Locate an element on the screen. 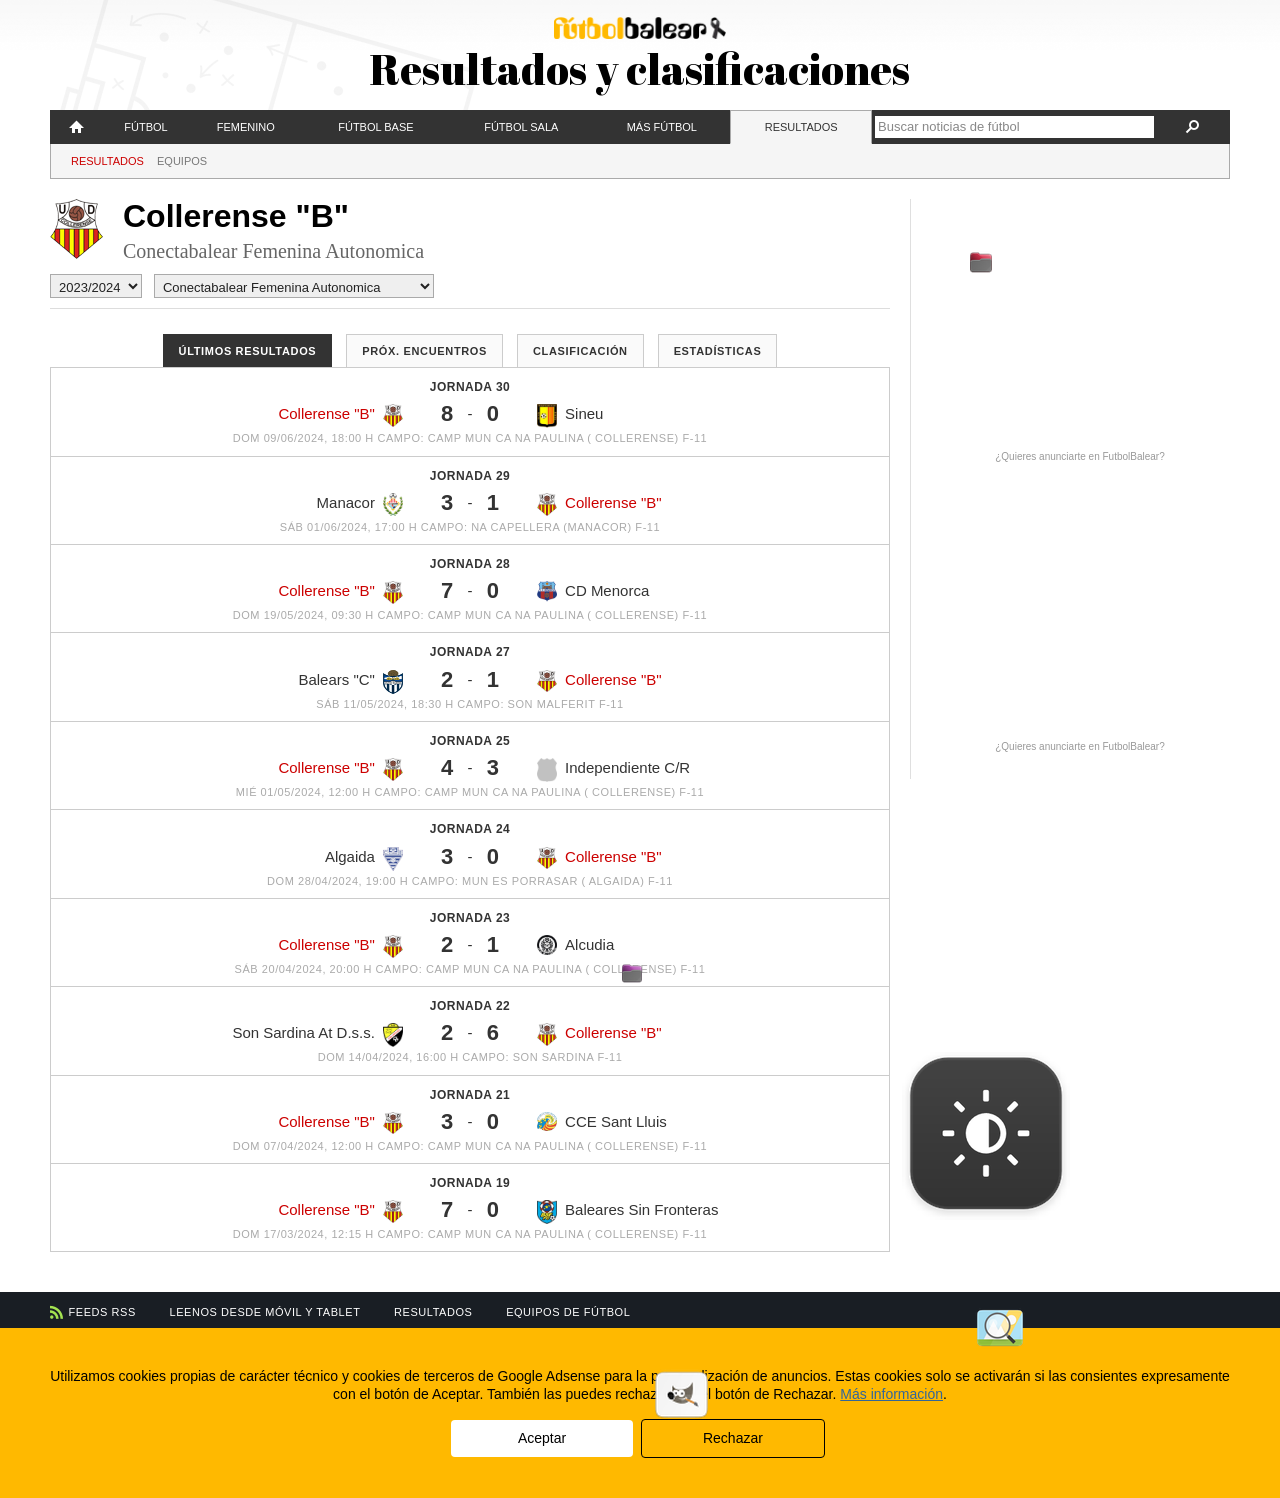 Image resolution: width=1280 pixels, height=1498 pixels. open image viewer application is located at coordinates (1000, 1328).